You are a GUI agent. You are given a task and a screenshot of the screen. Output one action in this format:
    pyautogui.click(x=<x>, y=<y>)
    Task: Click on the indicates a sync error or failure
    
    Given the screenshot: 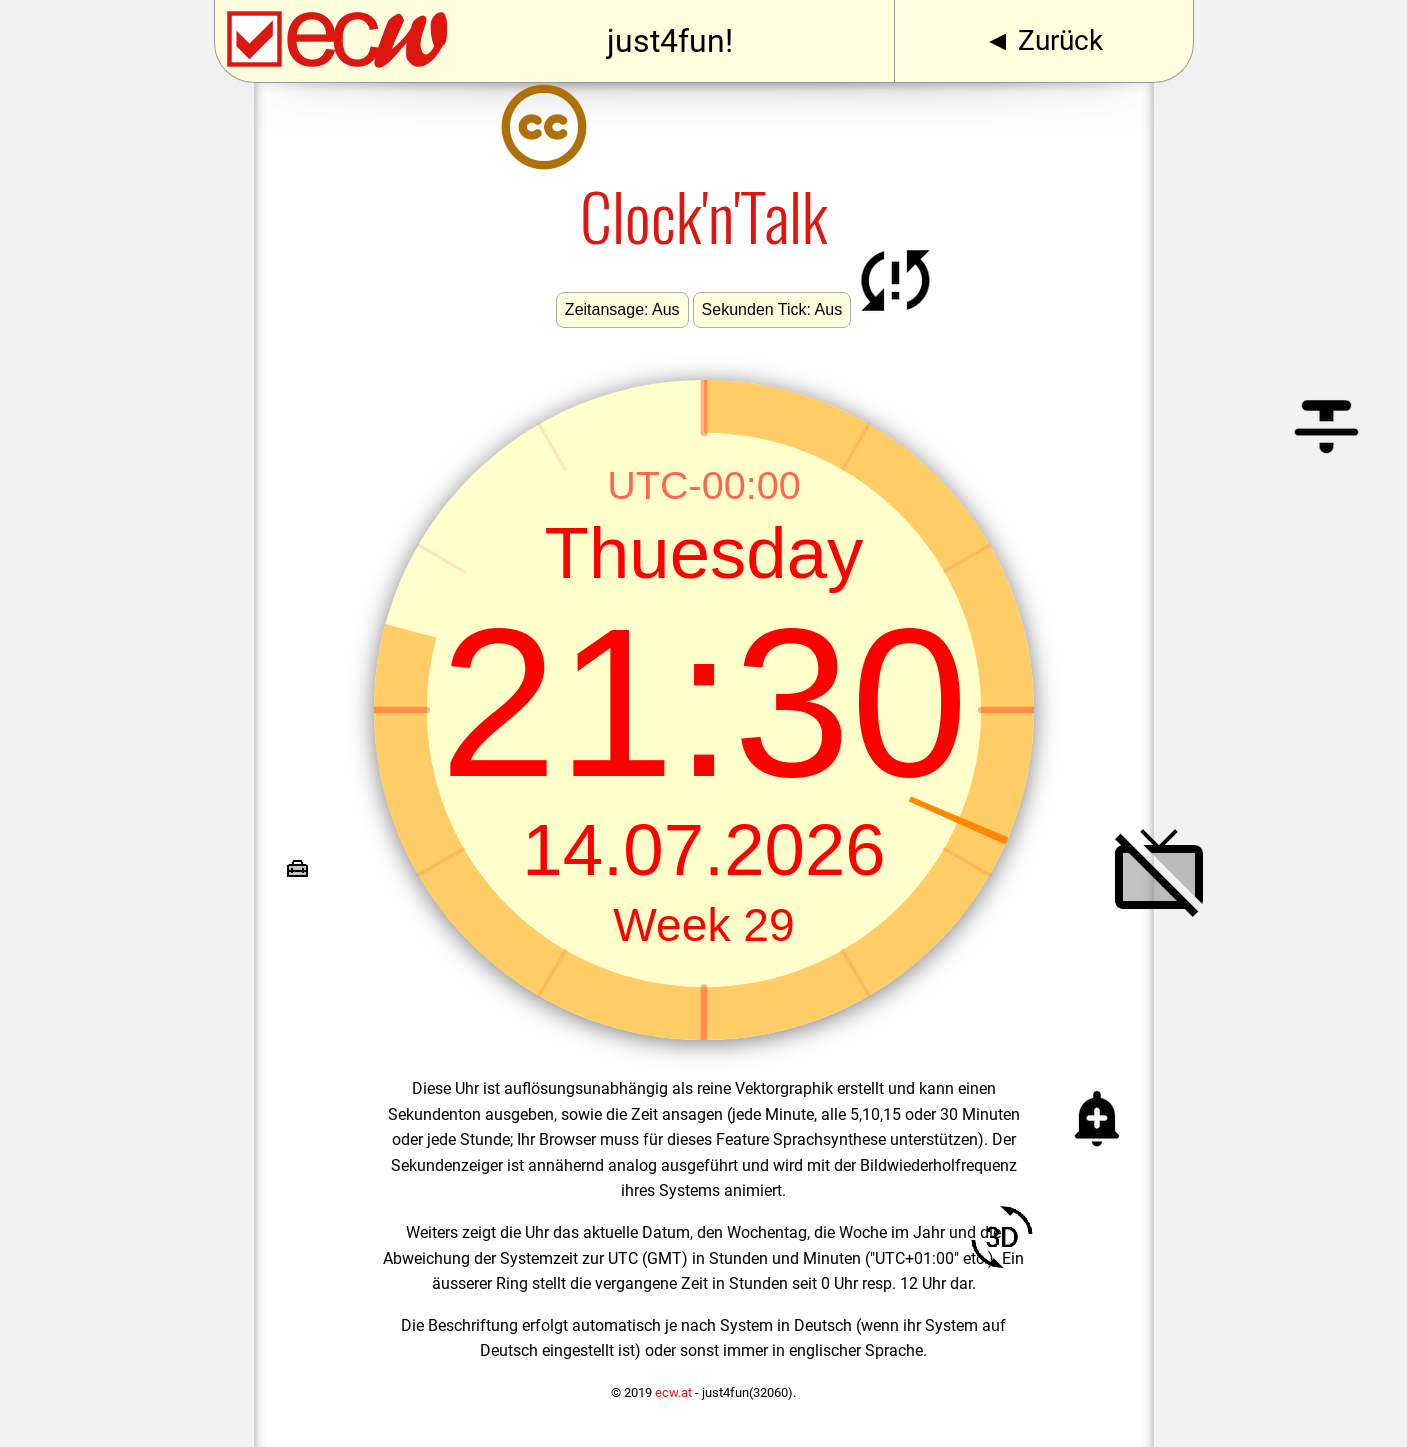 What is the action you would take?
    pyautogui.click(x=895, y=280)
    